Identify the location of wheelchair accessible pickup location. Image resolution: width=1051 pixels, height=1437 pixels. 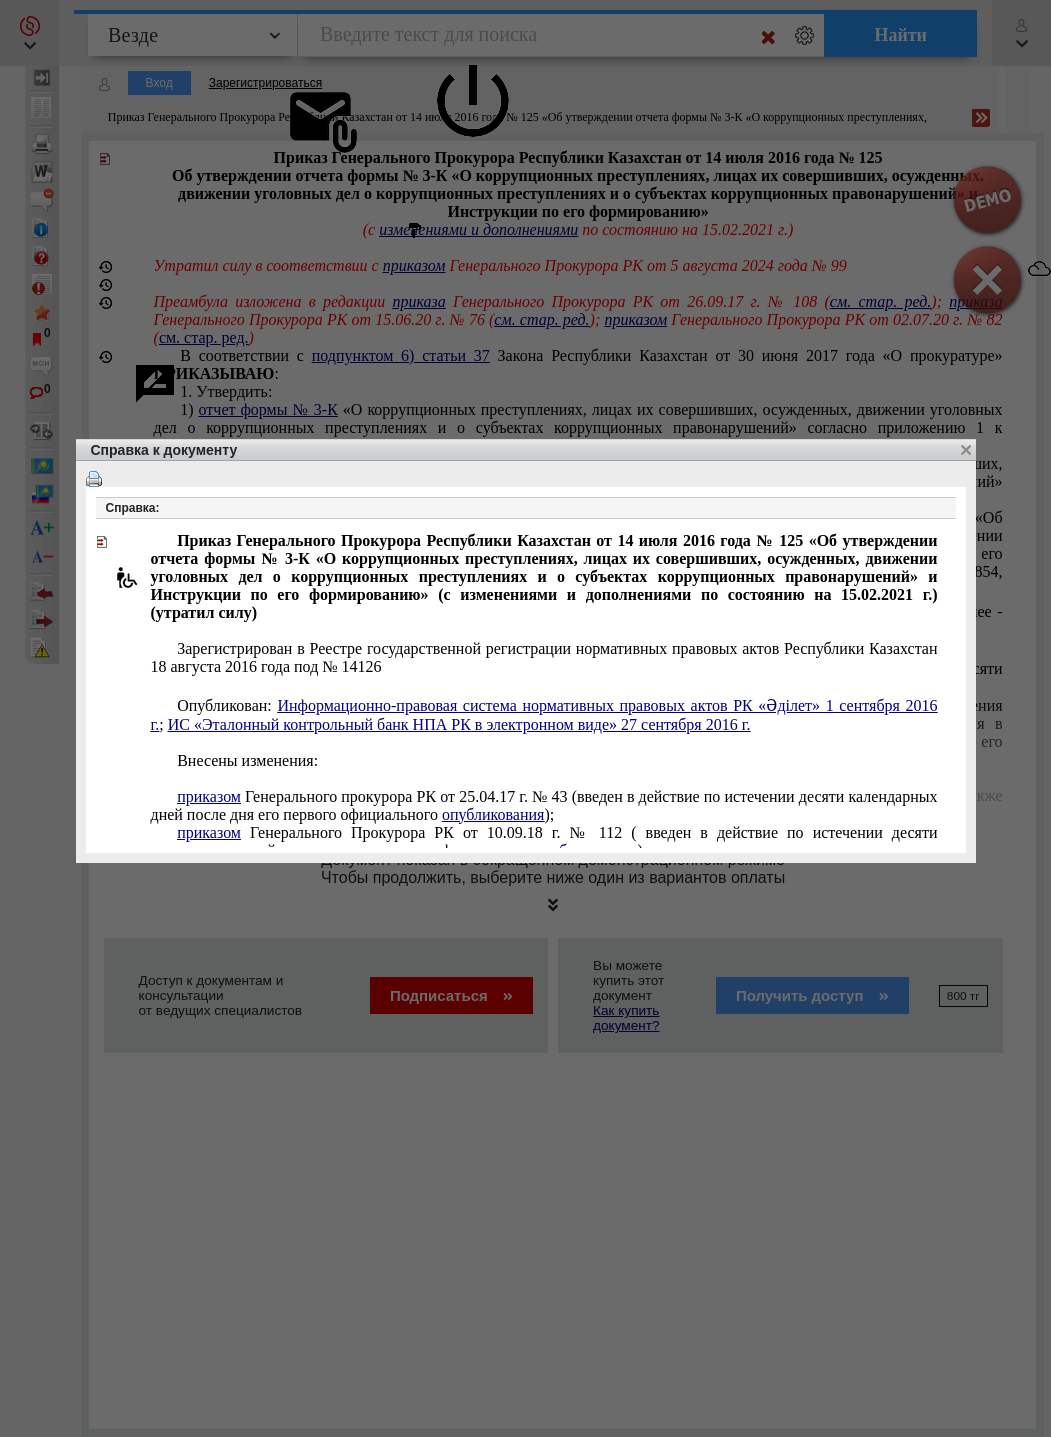
(126, 577).